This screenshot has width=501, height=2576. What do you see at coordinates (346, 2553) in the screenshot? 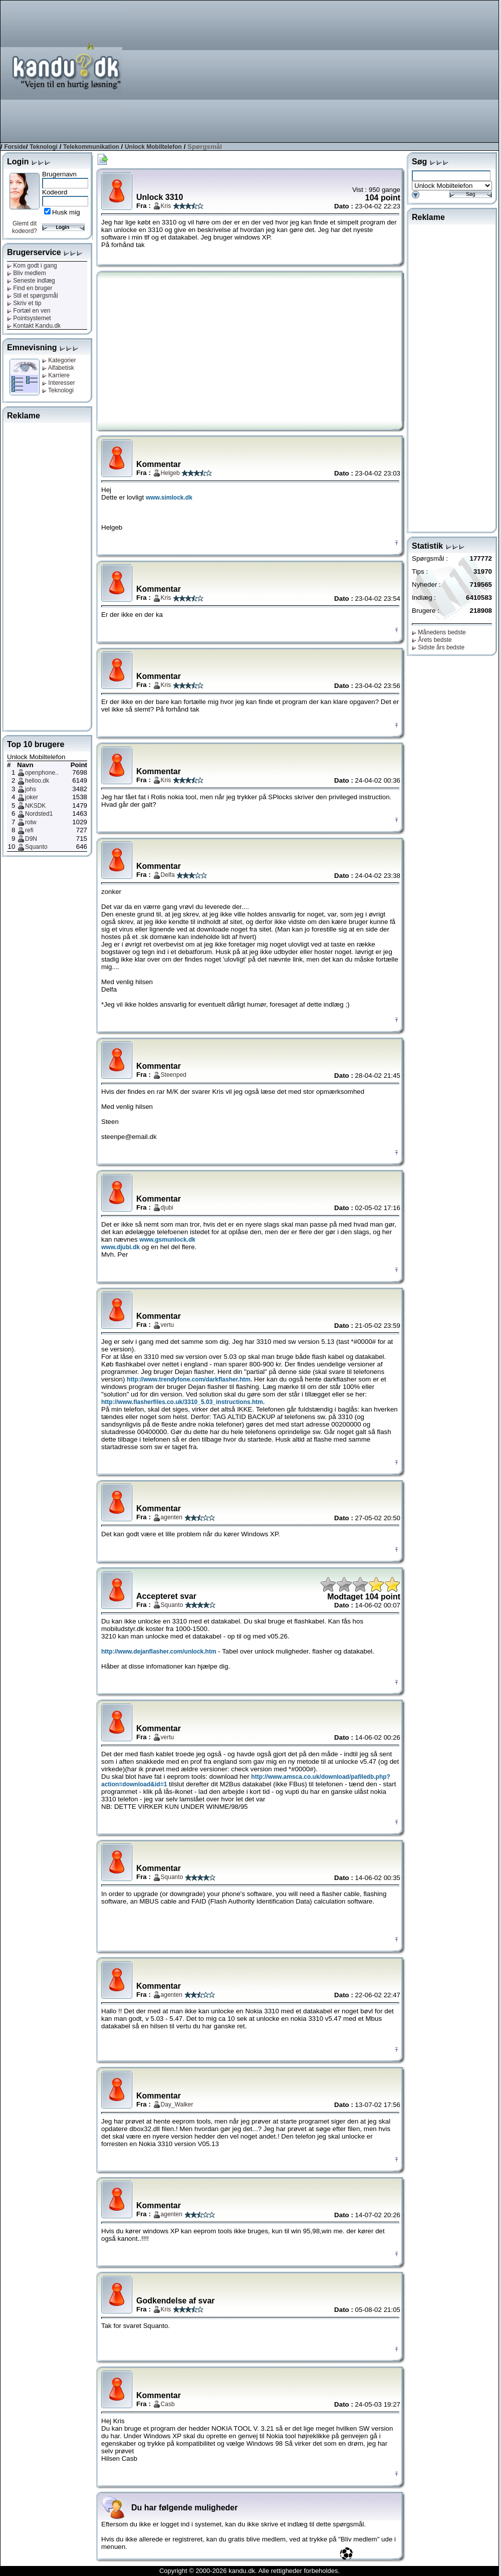
I see `access soccer or football games` at bounding box center [346, 2553].